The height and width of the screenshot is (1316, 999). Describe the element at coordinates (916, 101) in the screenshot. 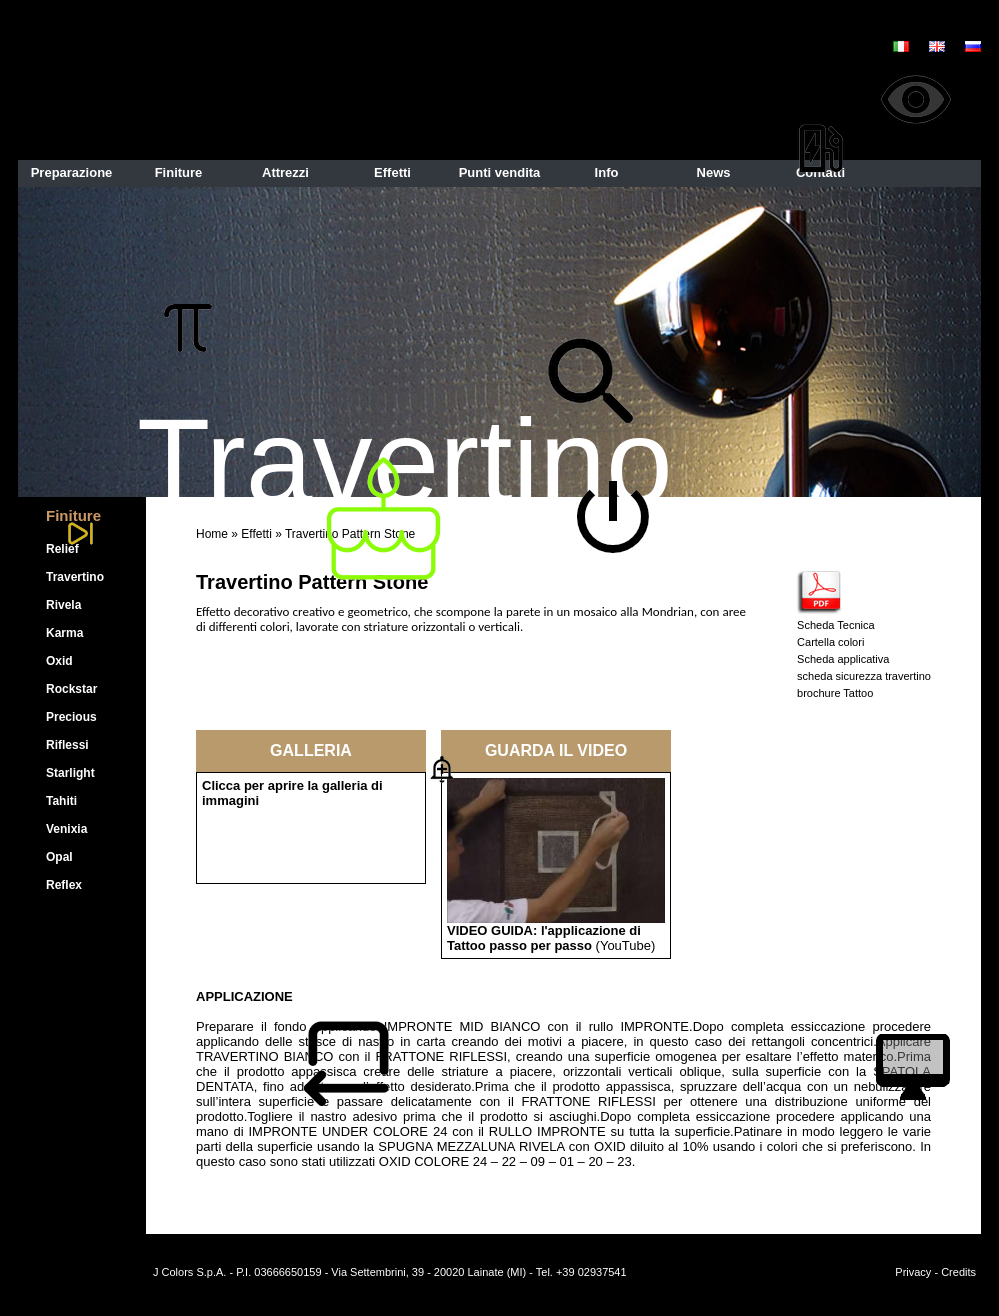

I see `toggle visibility of content or password` at that location.